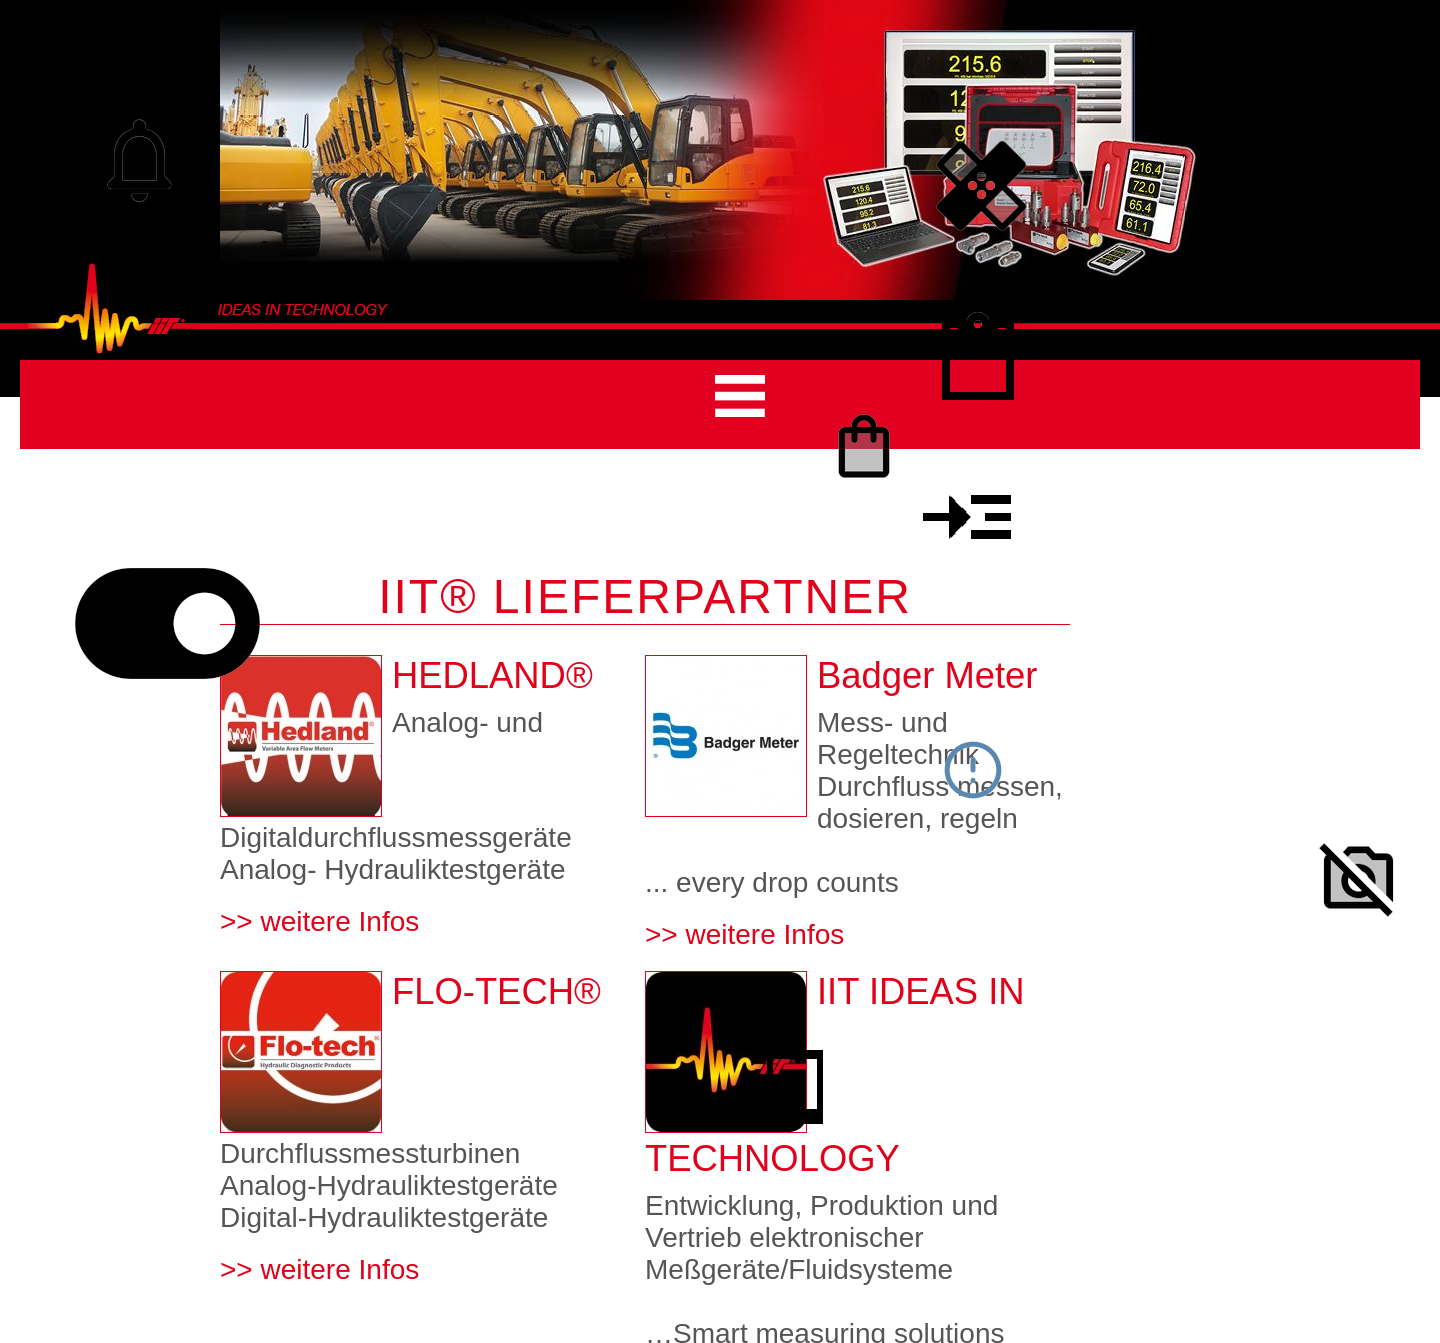 The width and height of the screenshot is (1440, 1343). Describe the element at coordinates (139, 159) in the screenshot. I see `view notifications` at that location.